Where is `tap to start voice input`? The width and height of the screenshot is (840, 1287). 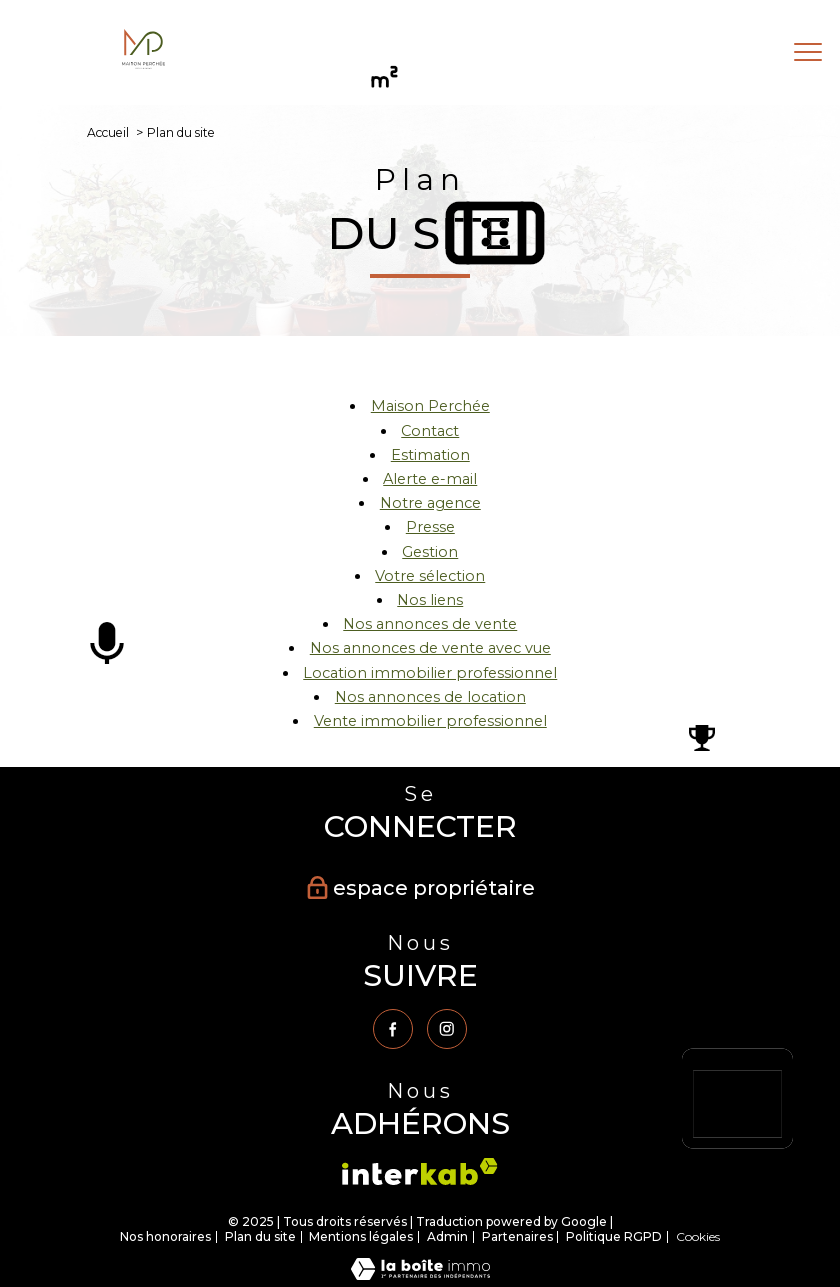
tap to start voice input is located at coordinates (107, 643).